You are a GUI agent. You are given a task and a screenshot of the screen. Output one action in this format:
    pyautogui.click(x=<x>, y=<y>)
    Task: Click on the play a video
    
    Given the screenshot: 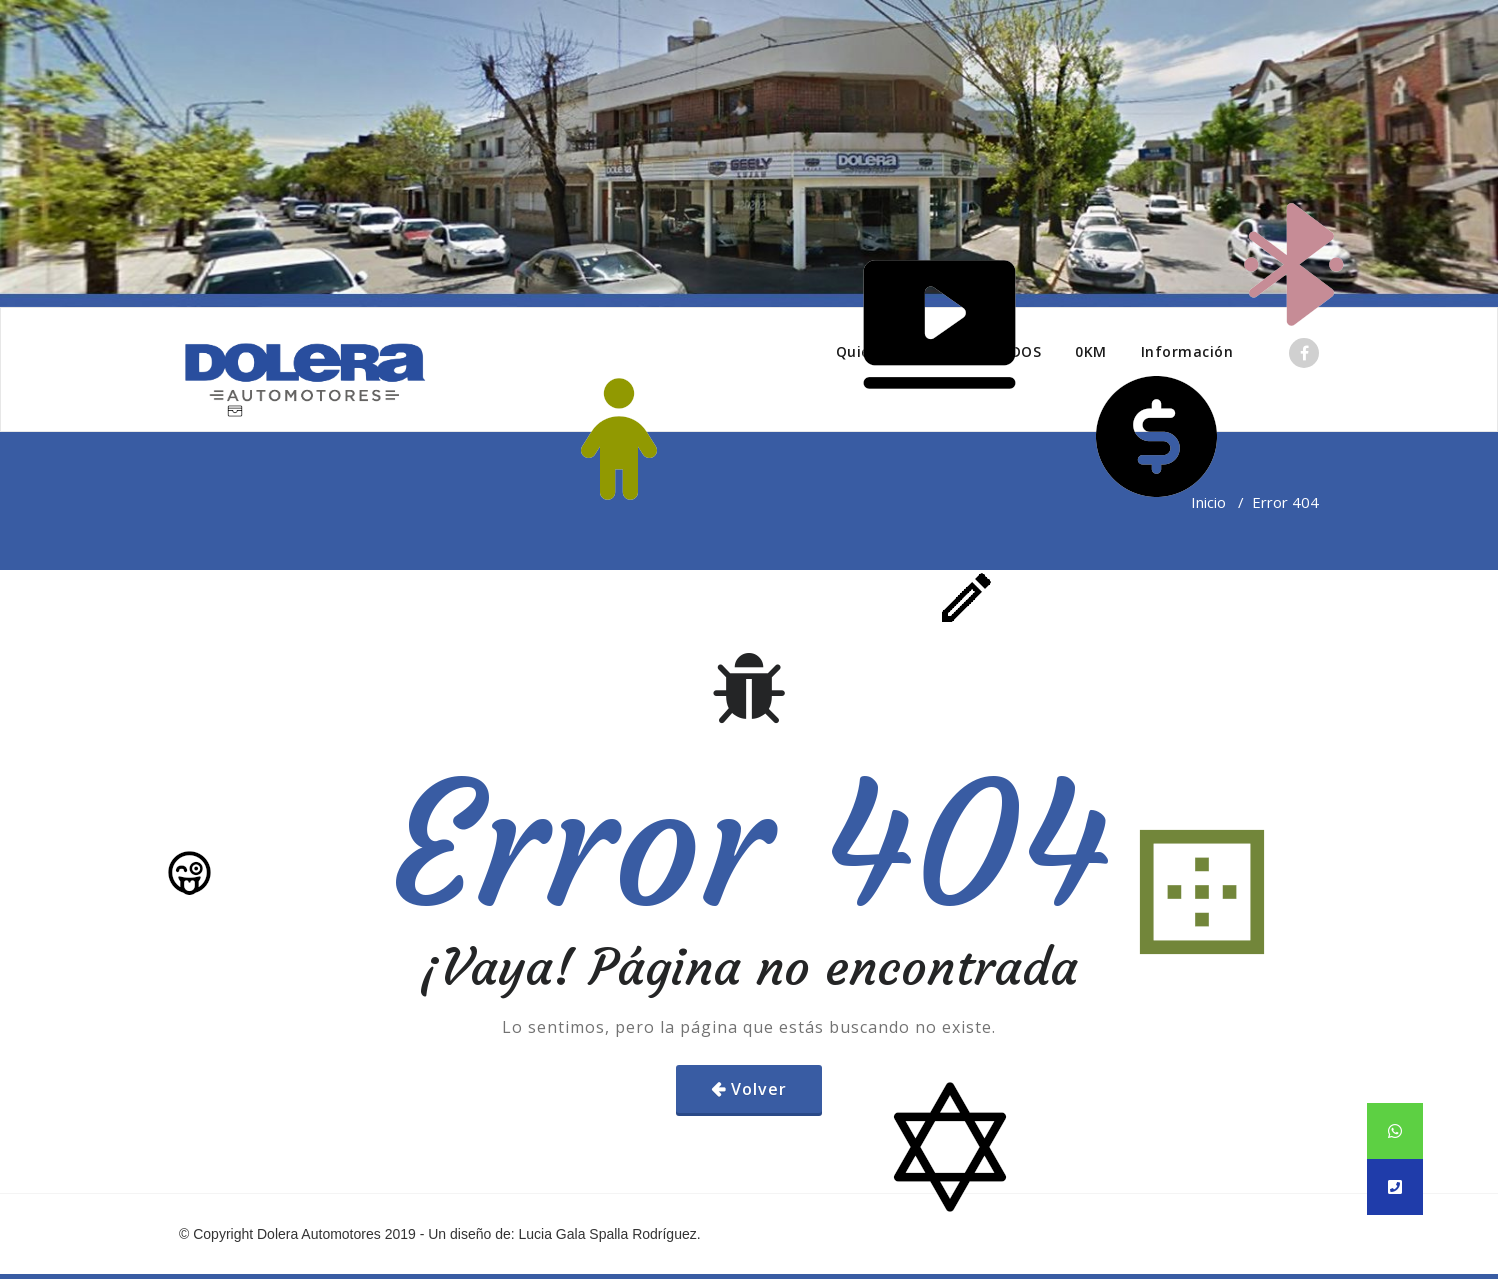 What is the action you would take?
    pyautogui.click(x=939, y=324)
    